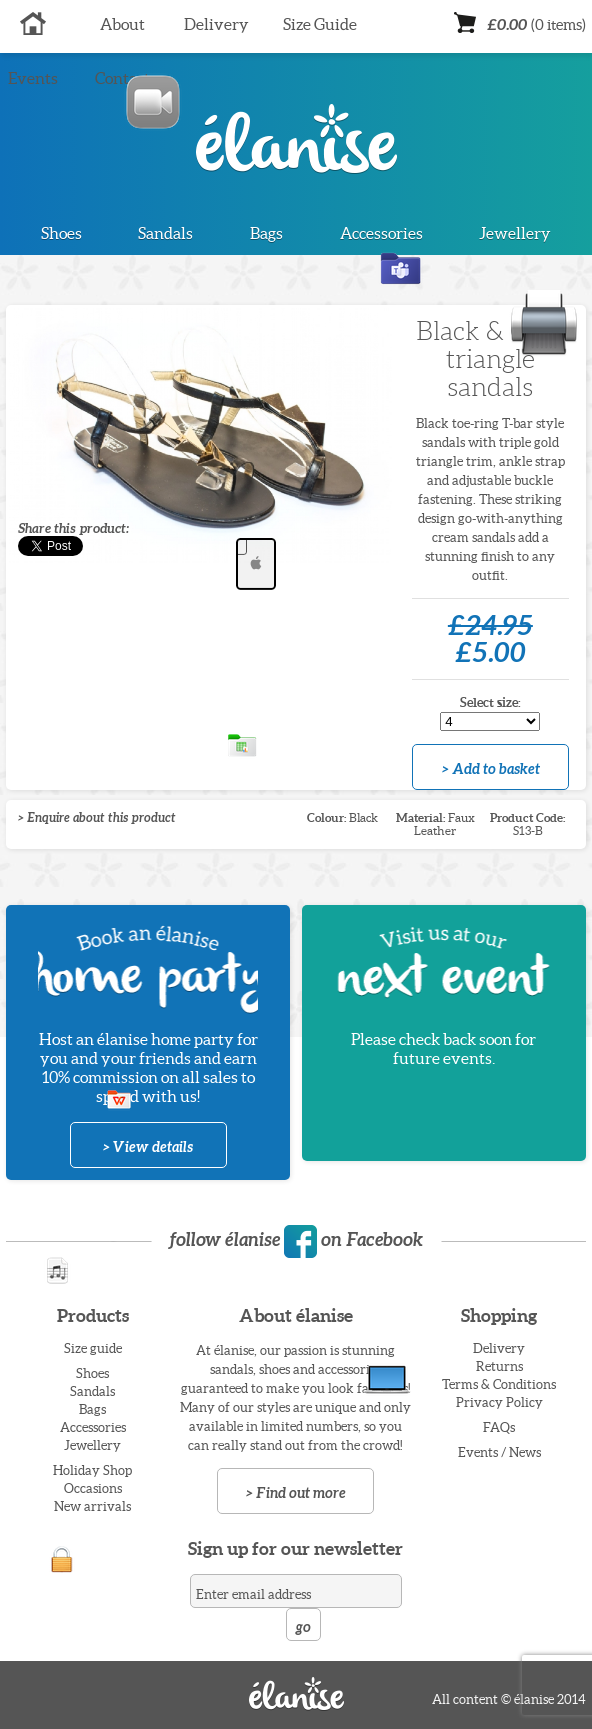 This screenshot has width=592, height=1729. Describe the element at coordinates (153, 102) in the screenshot. I see `open FaceTime to start a video call` at that location.